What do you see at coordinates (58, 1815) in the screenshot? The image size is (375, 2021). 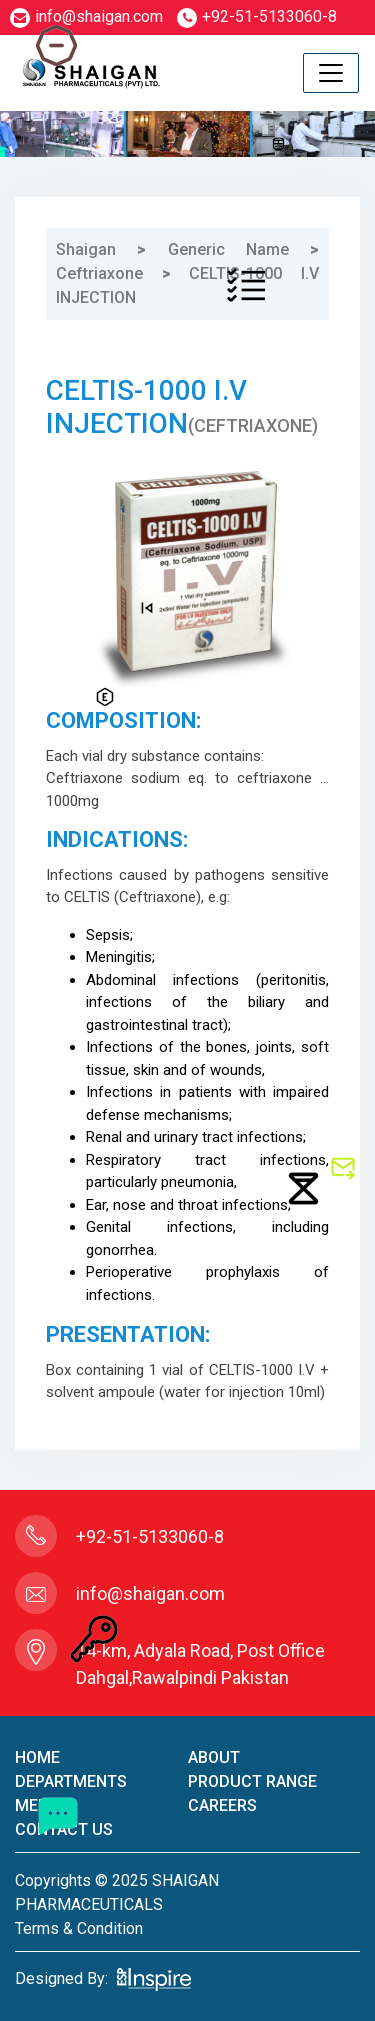 I see `open messaging or chat` at bounding box center [58, 1815].